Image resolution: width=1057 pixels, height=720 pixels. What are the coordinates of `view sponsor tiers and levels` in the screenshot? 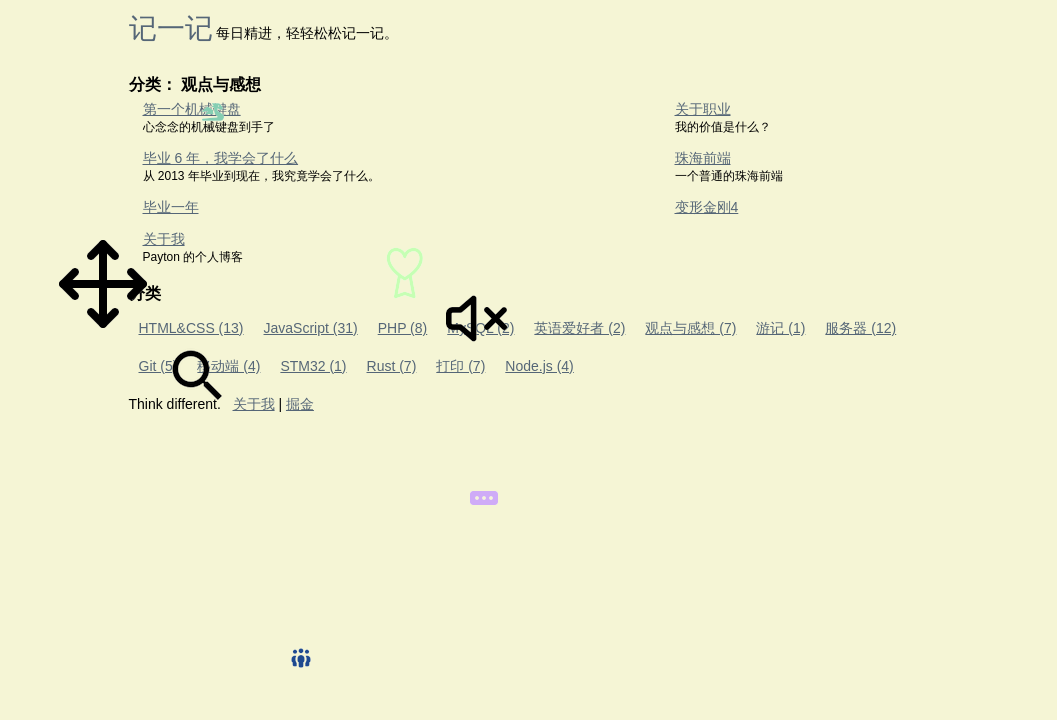 It's located at (404, 272).